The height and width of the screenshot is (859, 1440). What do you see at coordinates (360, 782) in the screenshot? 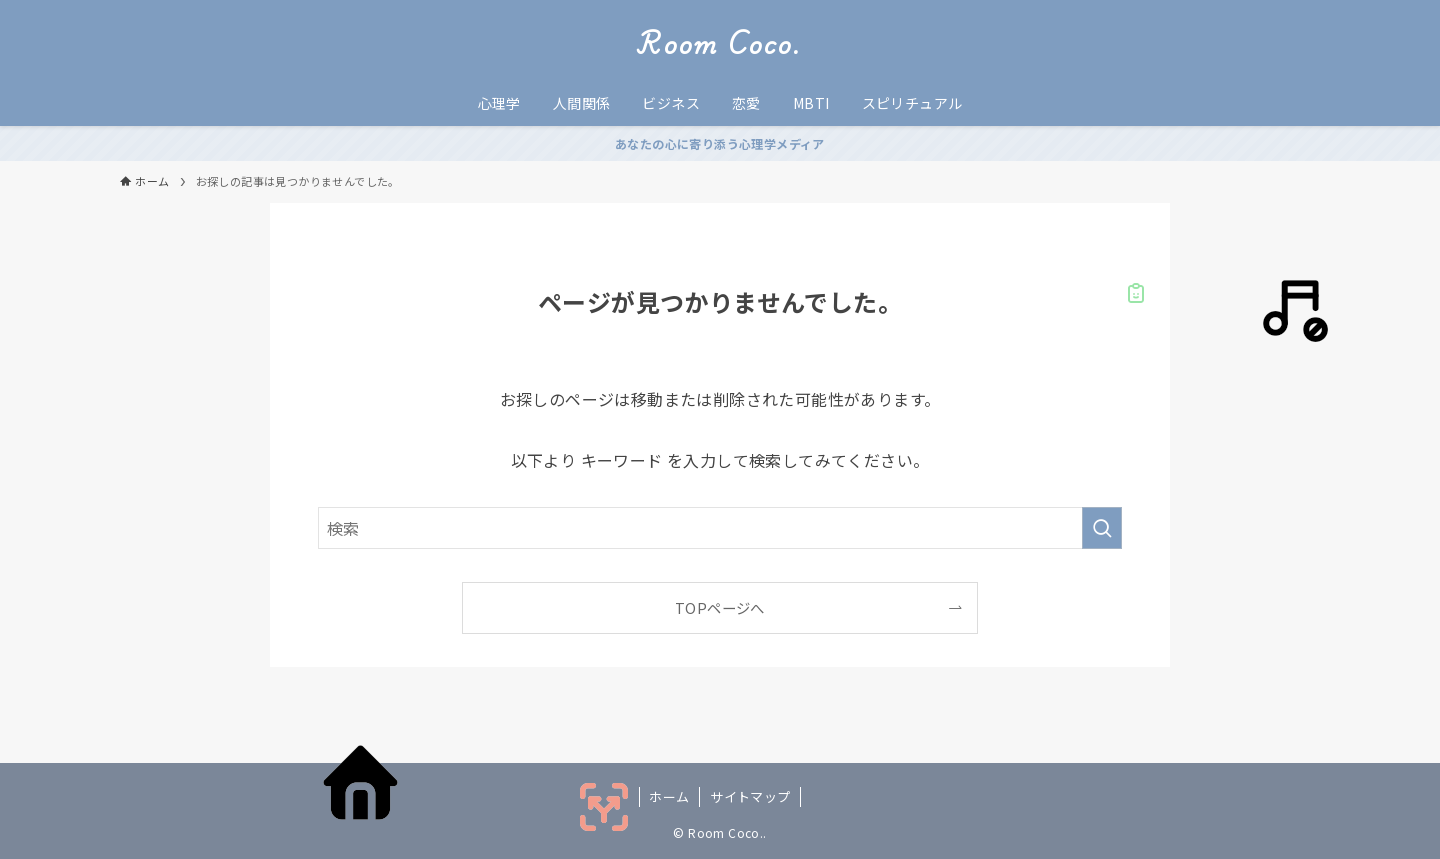
I see `navigate to home screen` at bounding box center [360, 782].